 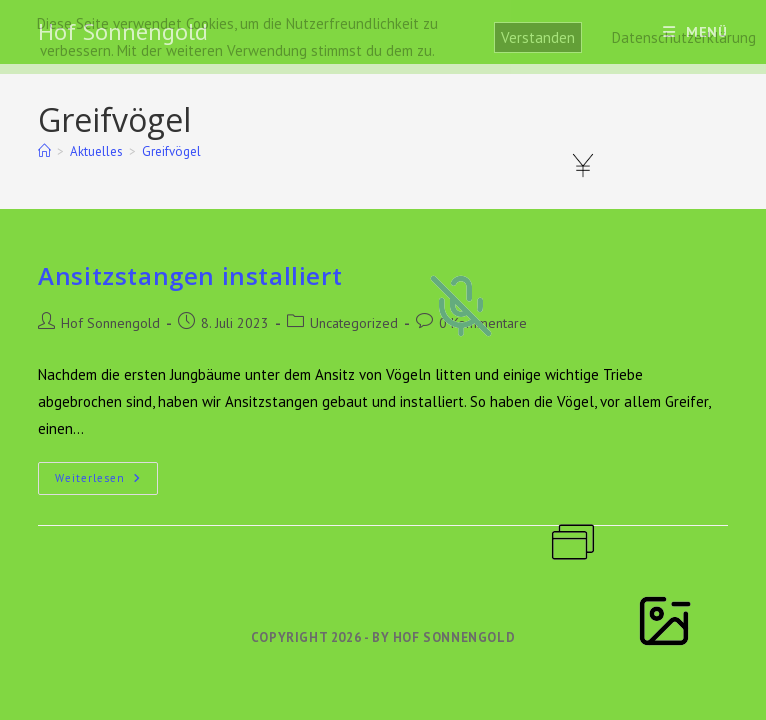 What do you see at coordinates (461, 306) in the screenshot?
I see `mute your microphone` at bounding box center [461, 306].